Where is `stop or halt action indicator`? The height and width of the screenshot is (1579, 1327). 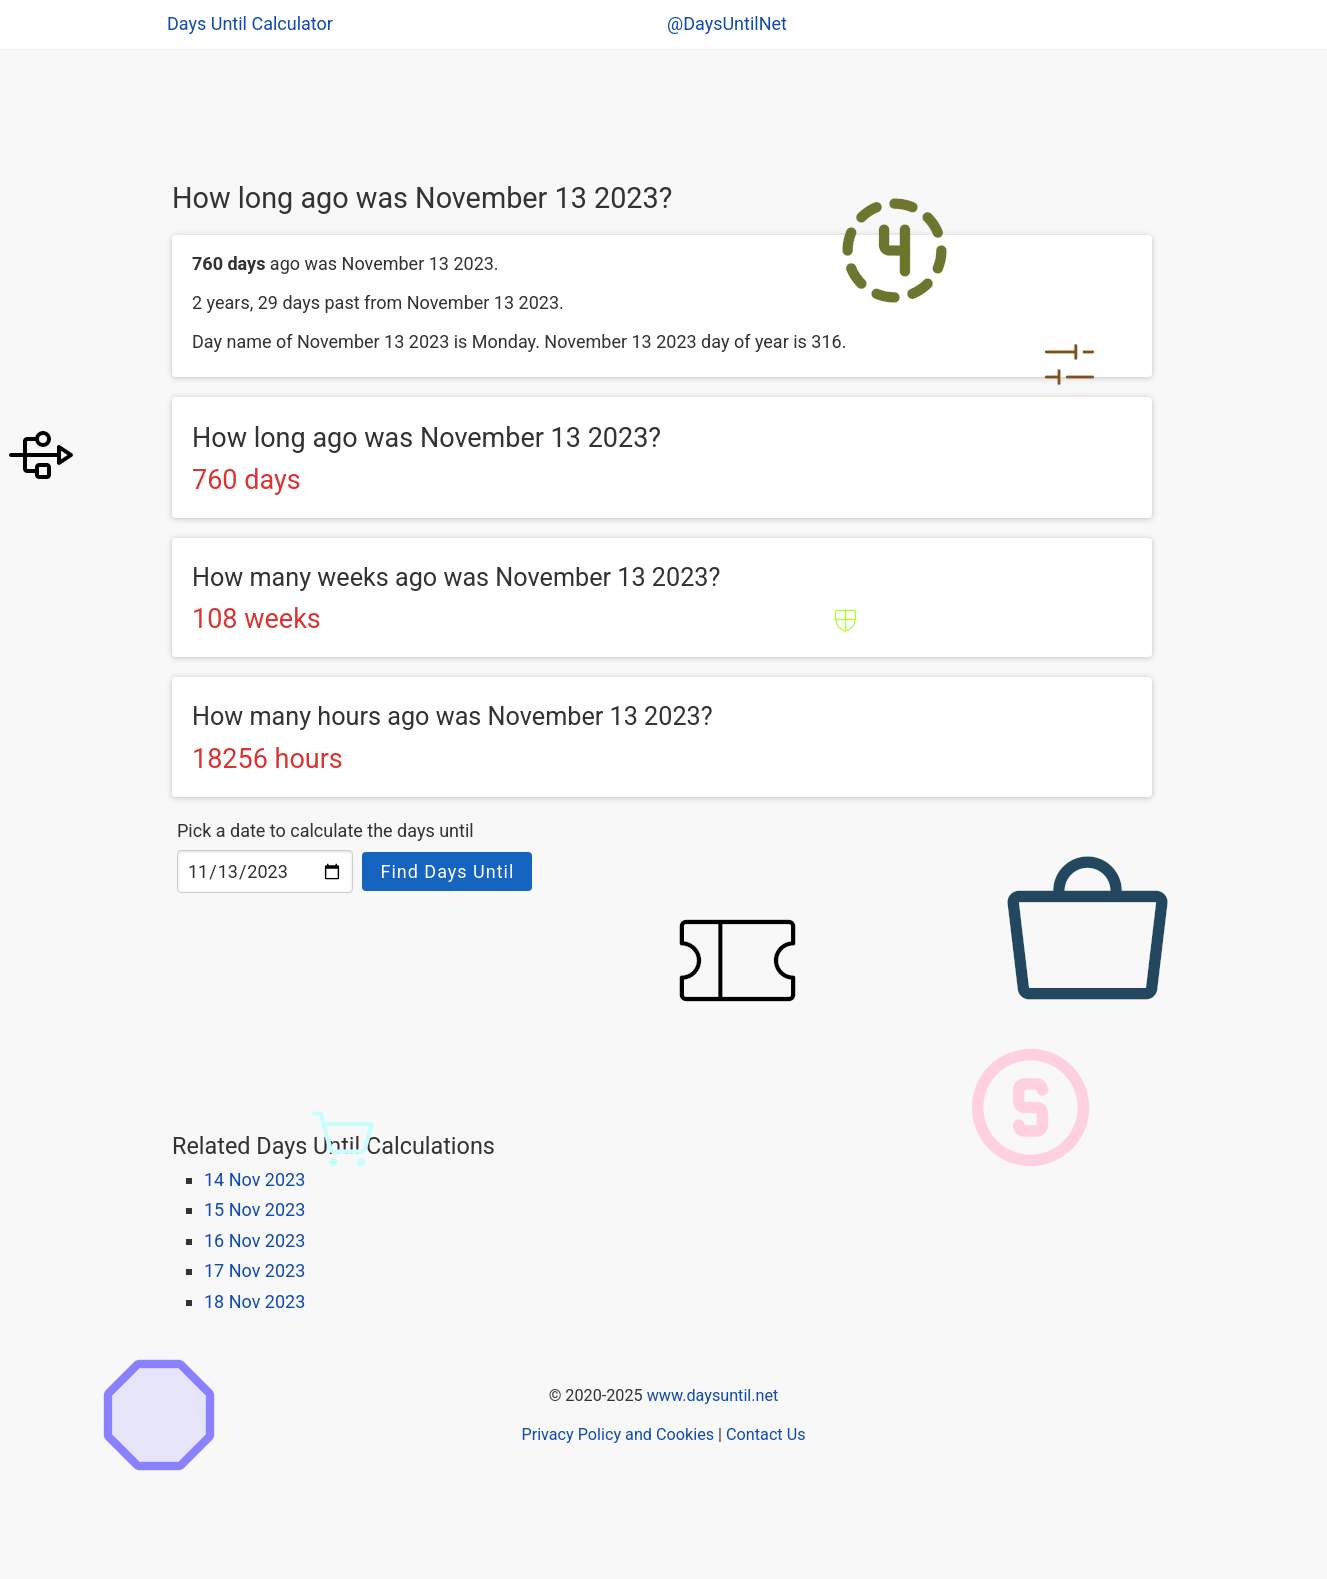
stop or halt action indicator is located at coordinates (159, 1415).